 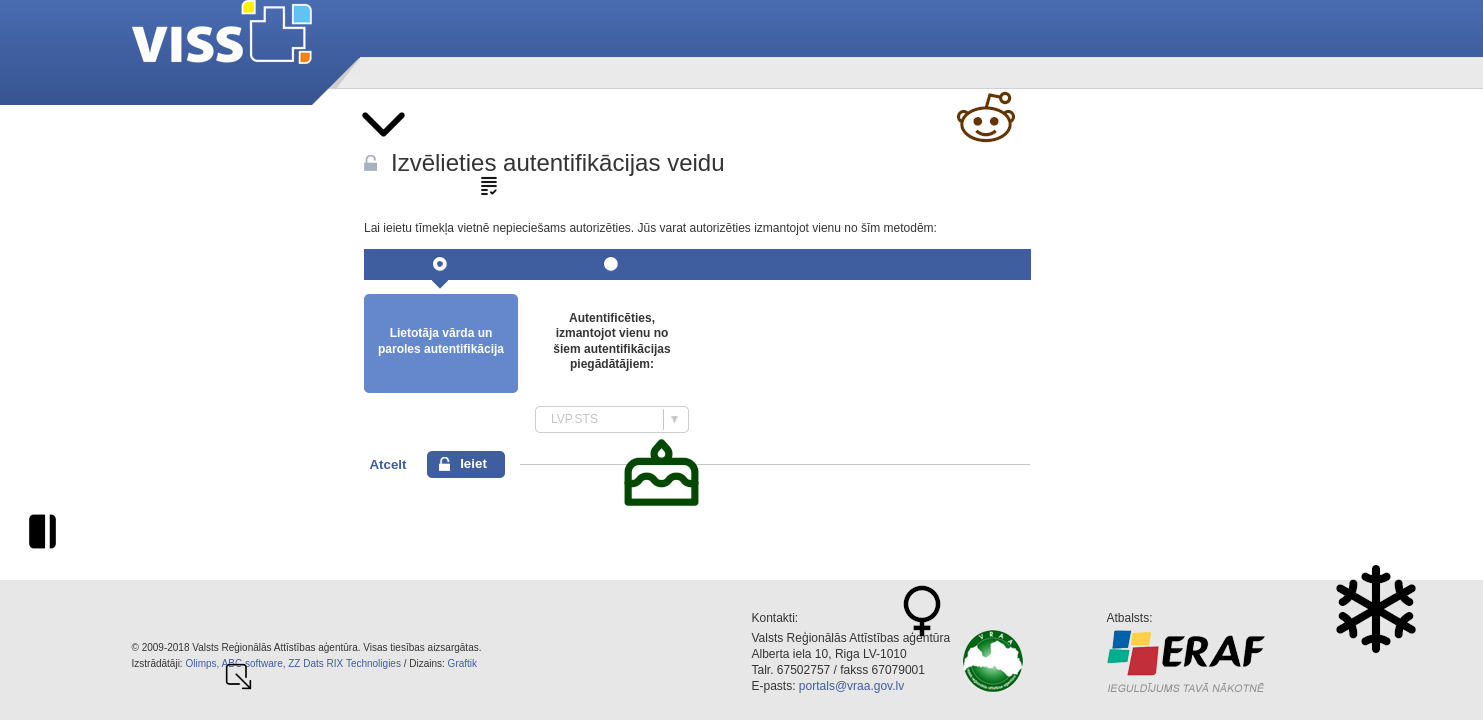 What do you see at coordinates (42, 531) in the screenshot?
I see `open your journal or notebook` at bounding box center [42, 531].